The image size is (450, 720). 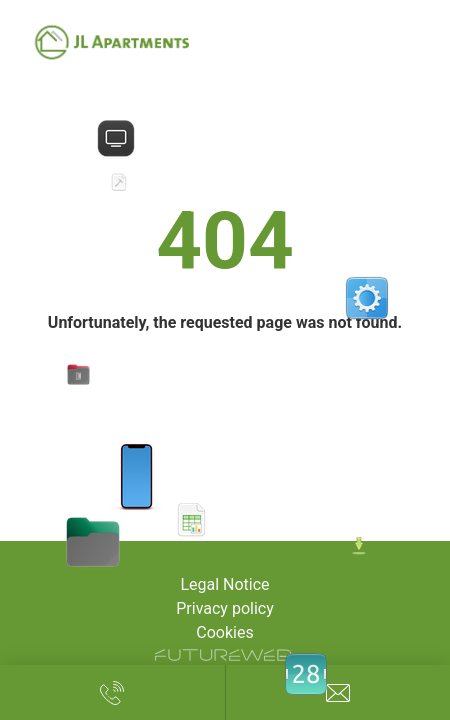 I want to click on save the current file or document, so click(x=359, y=544).